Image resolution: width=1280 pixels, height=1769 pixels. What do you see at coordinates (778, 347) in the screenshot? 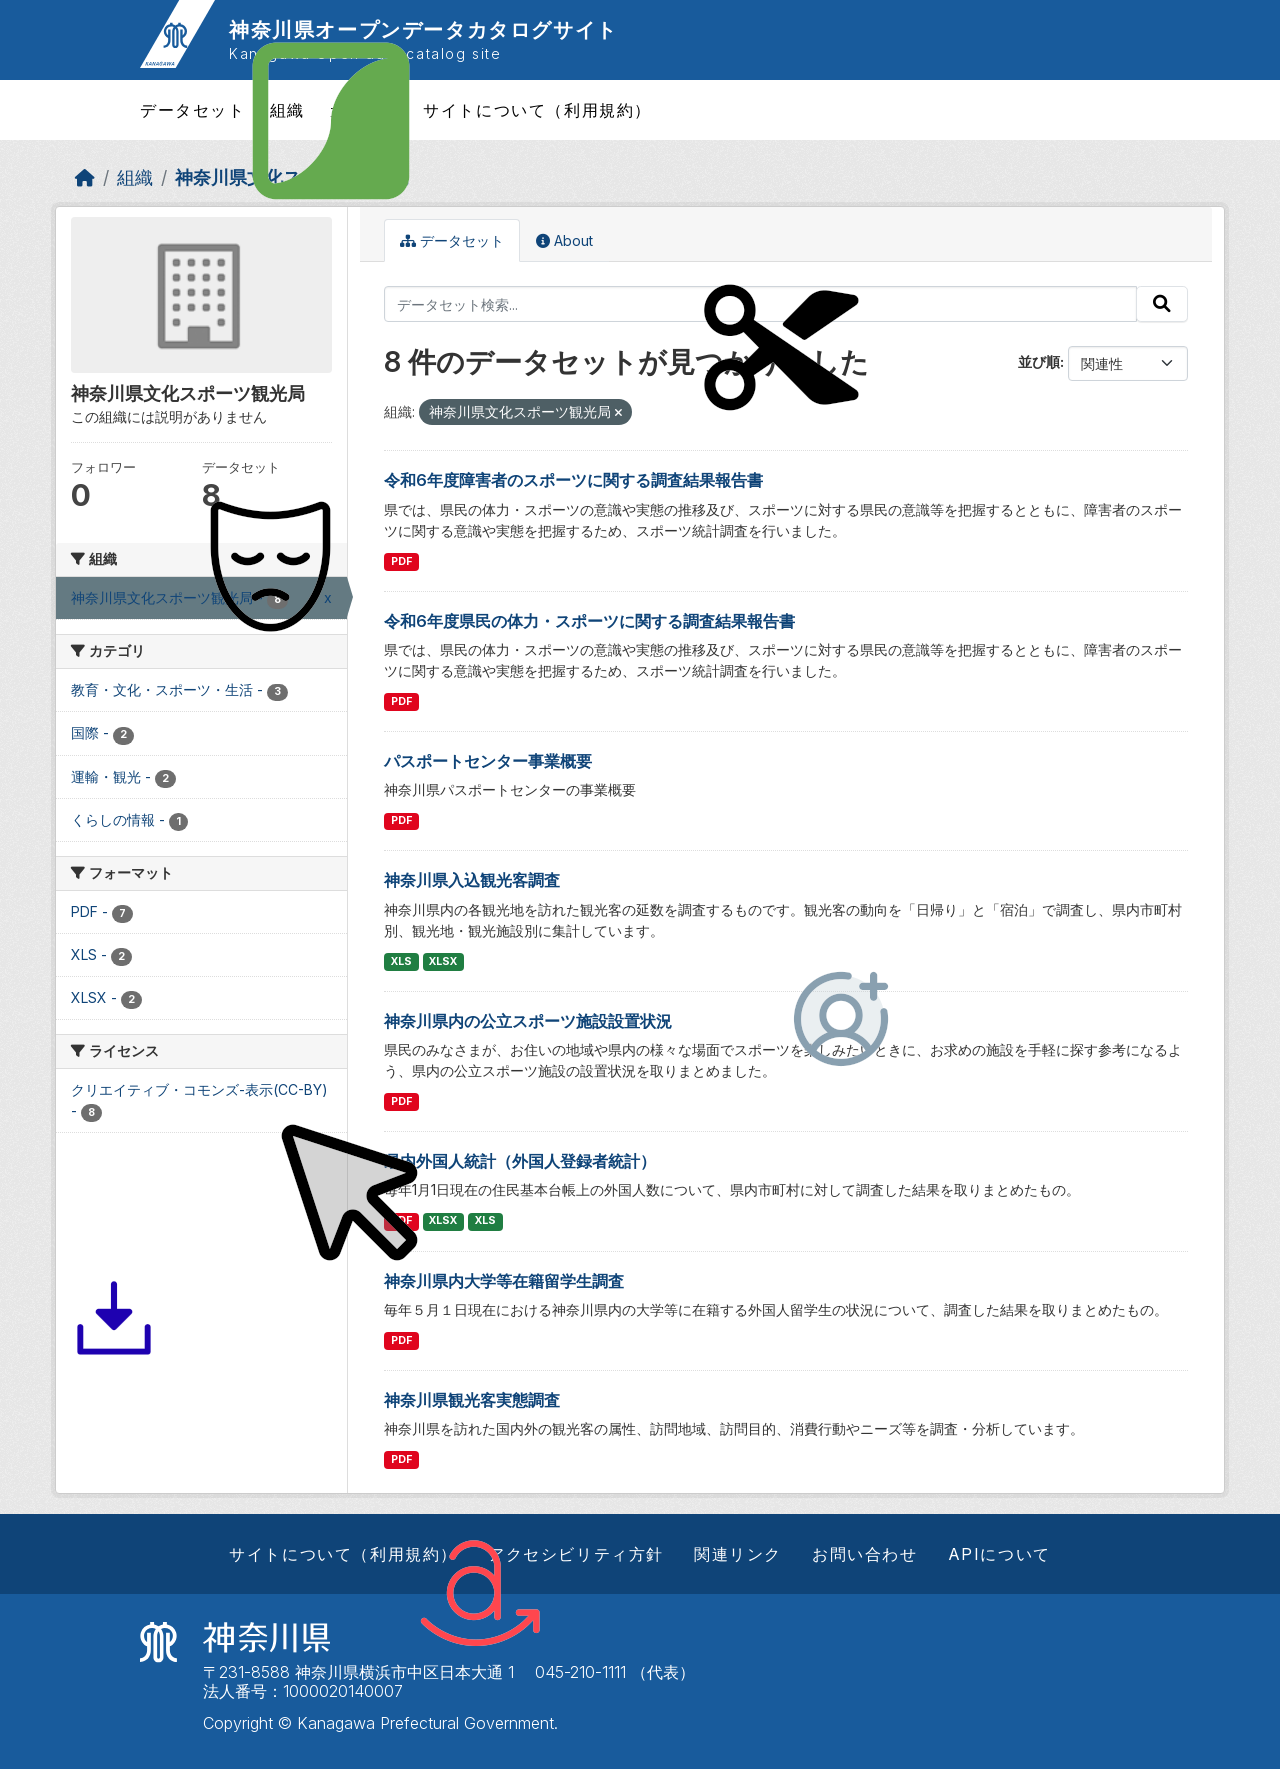
I see `cut selected content` at bounding box center [778, 347].